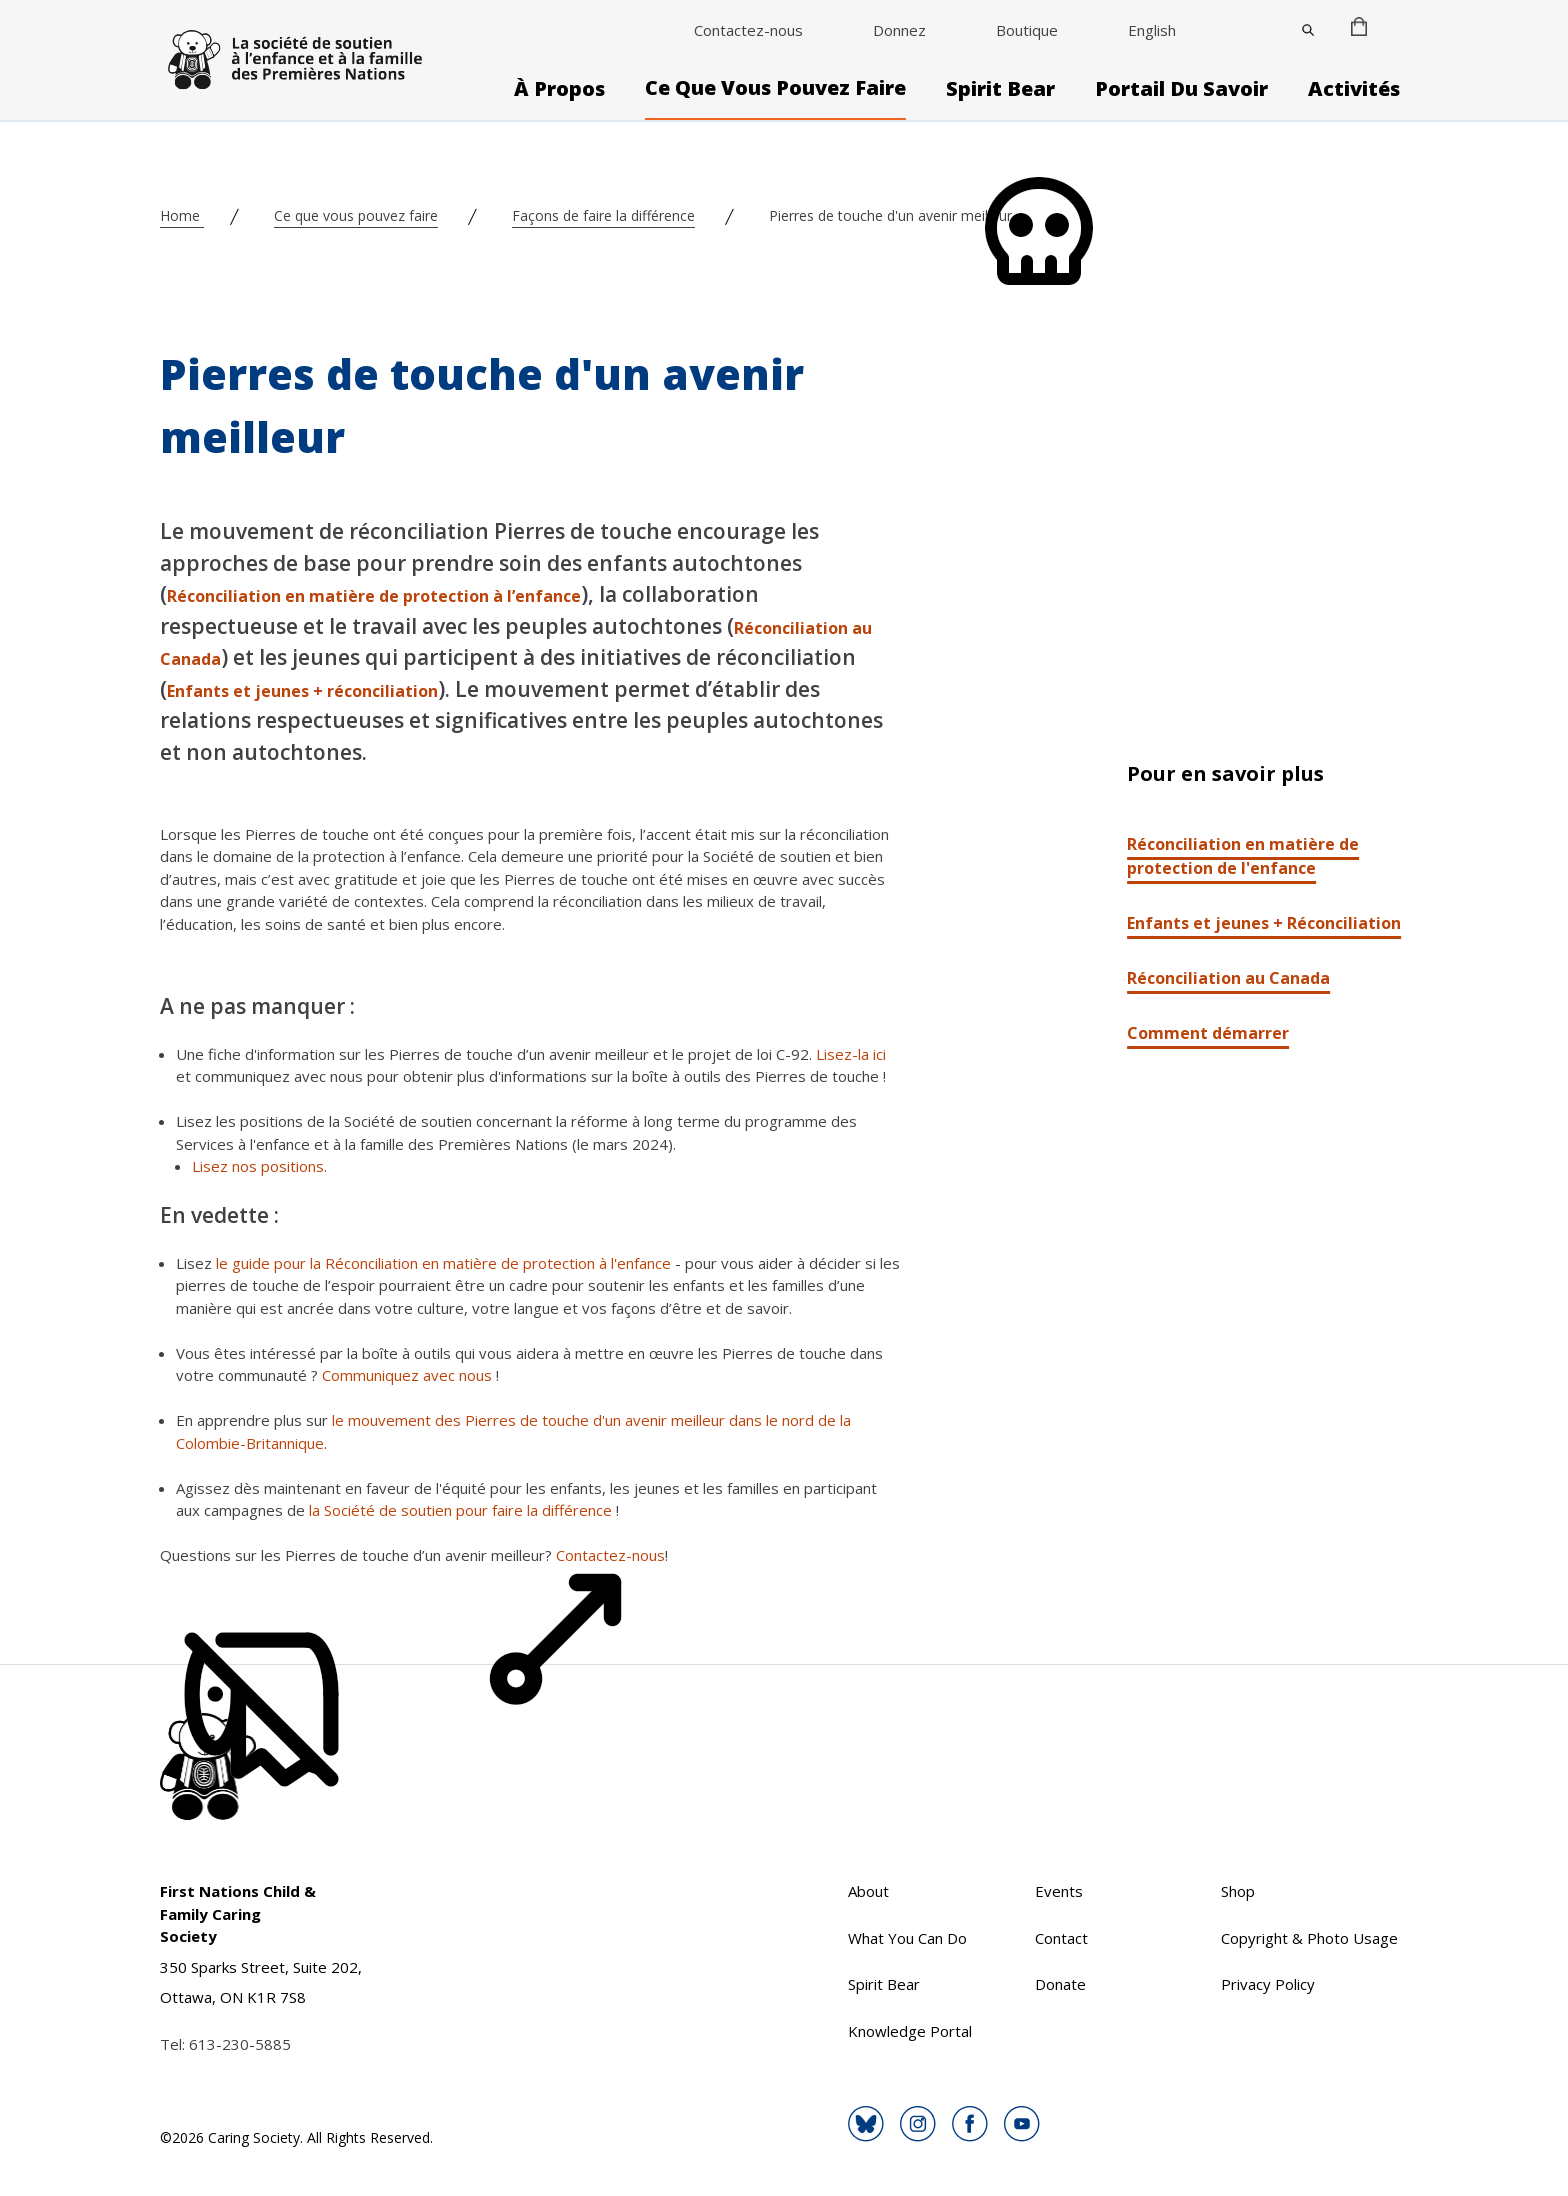 Image resolution: width=1568 pixels, height=2196 pixels. Describe the element at coordinates (560, 1635) in the screenshot. I see `open link in new tab or window` at that location.